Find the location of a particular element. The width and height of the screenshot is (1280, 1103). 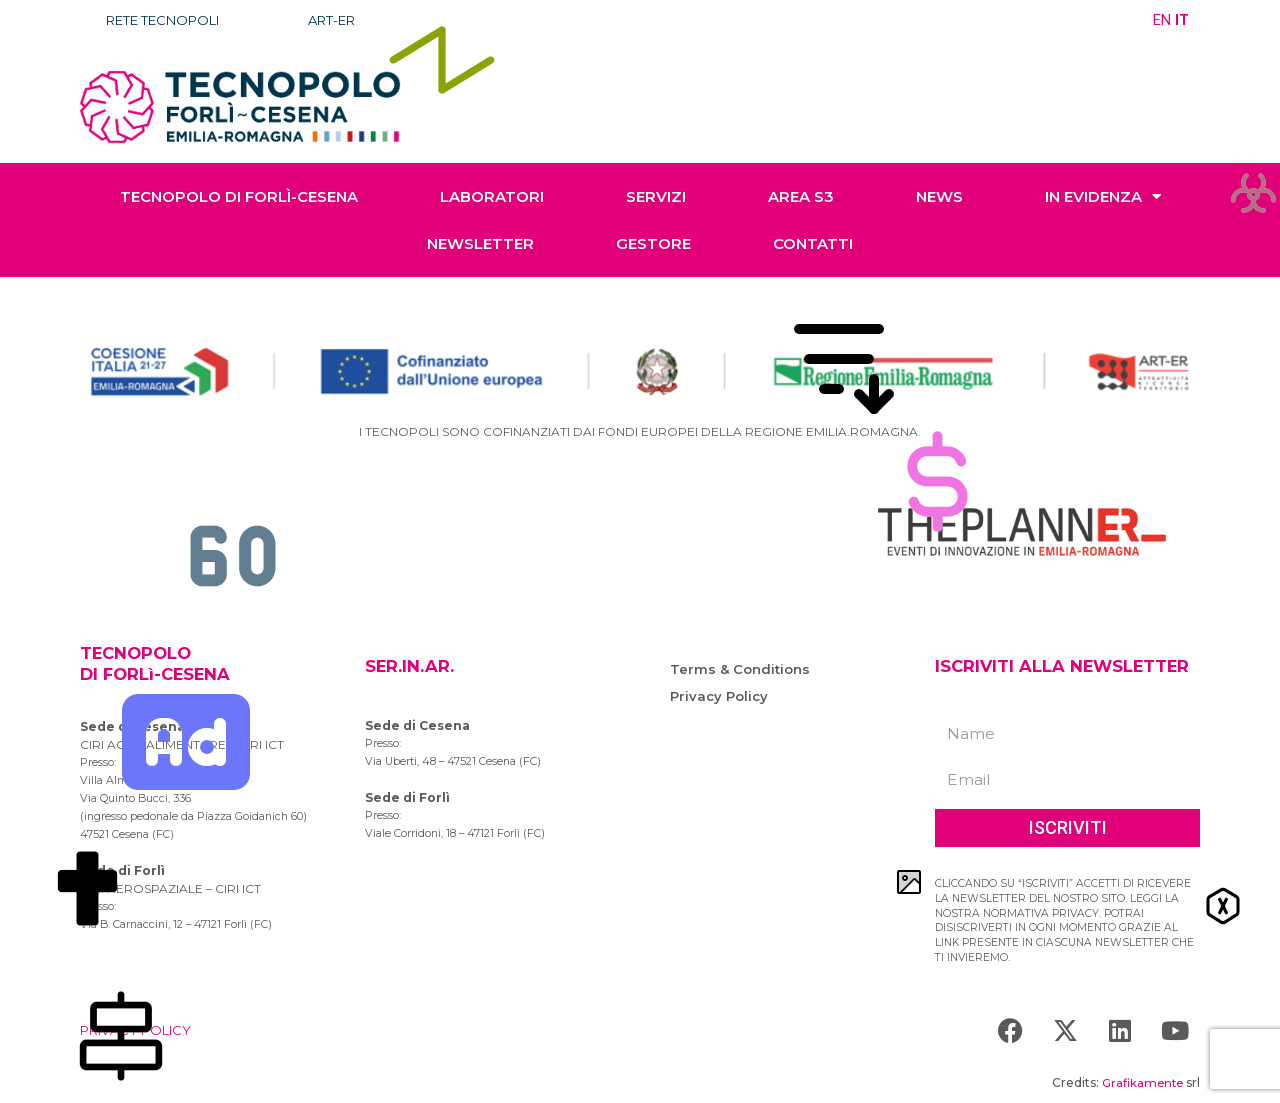

view pricing or payment options is located at coordinates (937, 481).